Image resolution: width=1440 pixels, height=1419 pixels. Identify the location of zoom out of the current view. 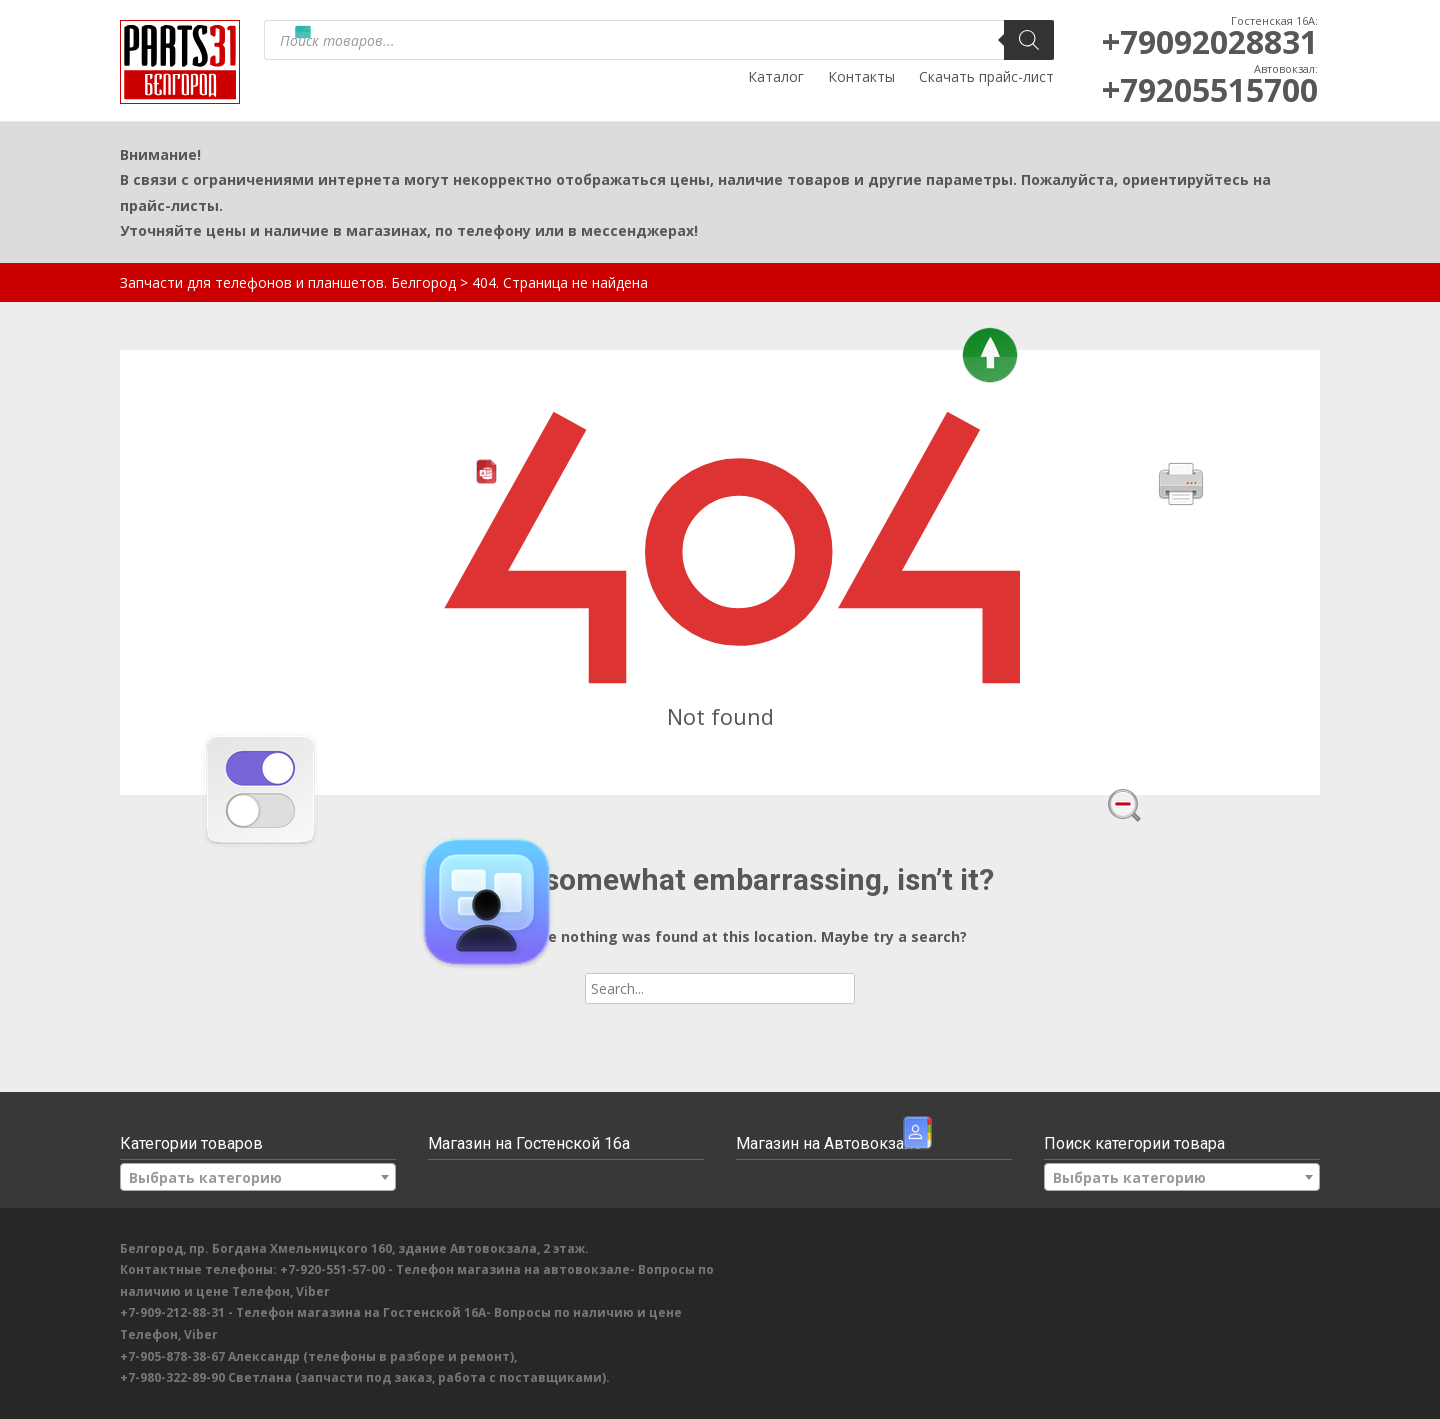
(1124, 805).